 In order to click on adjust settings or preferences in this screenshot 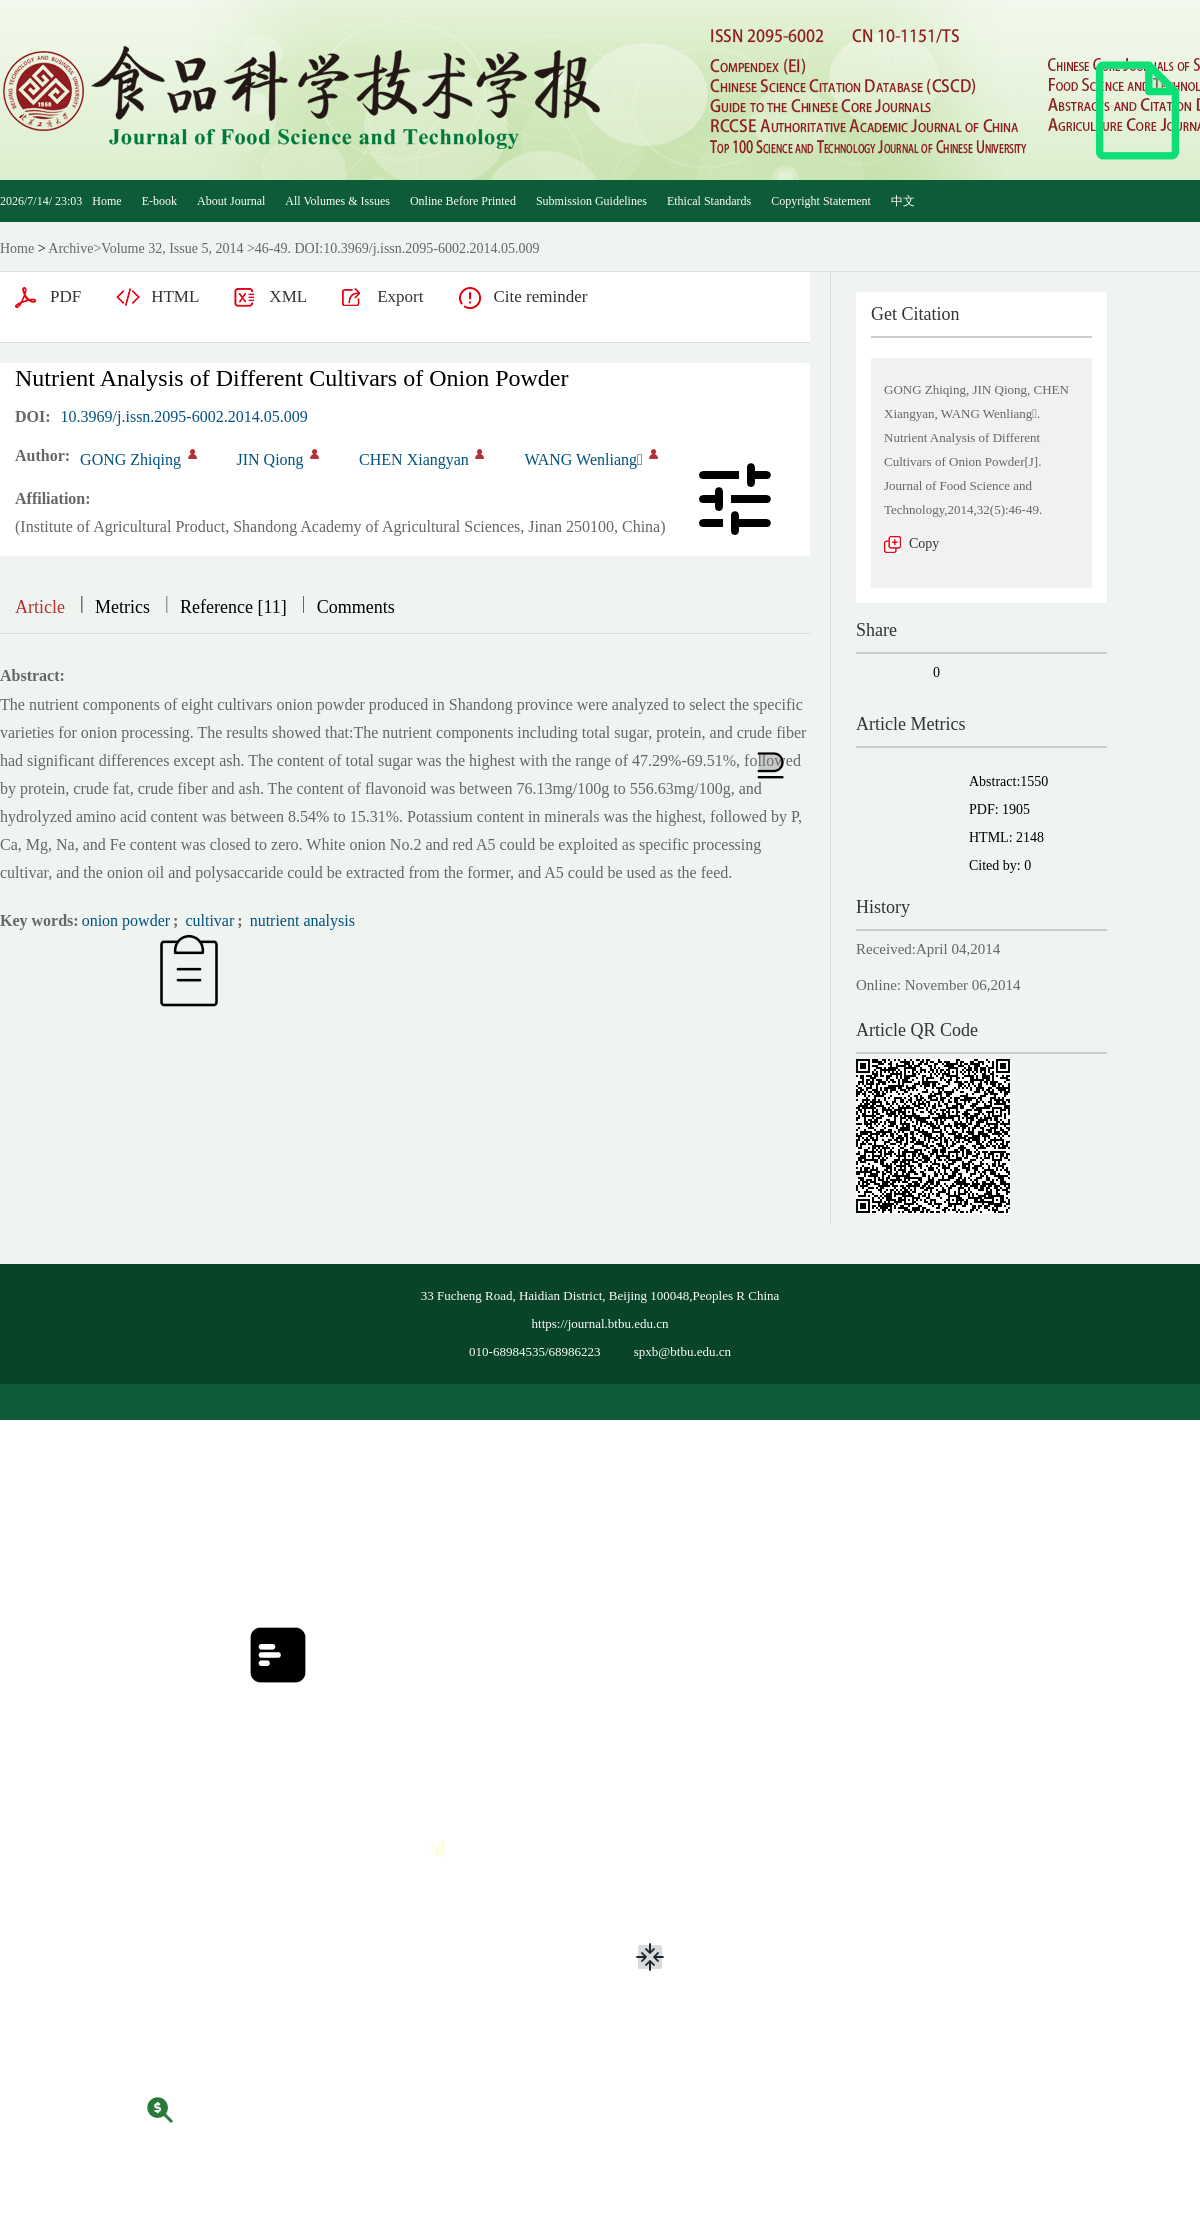, I will do `click(735, 499)`.